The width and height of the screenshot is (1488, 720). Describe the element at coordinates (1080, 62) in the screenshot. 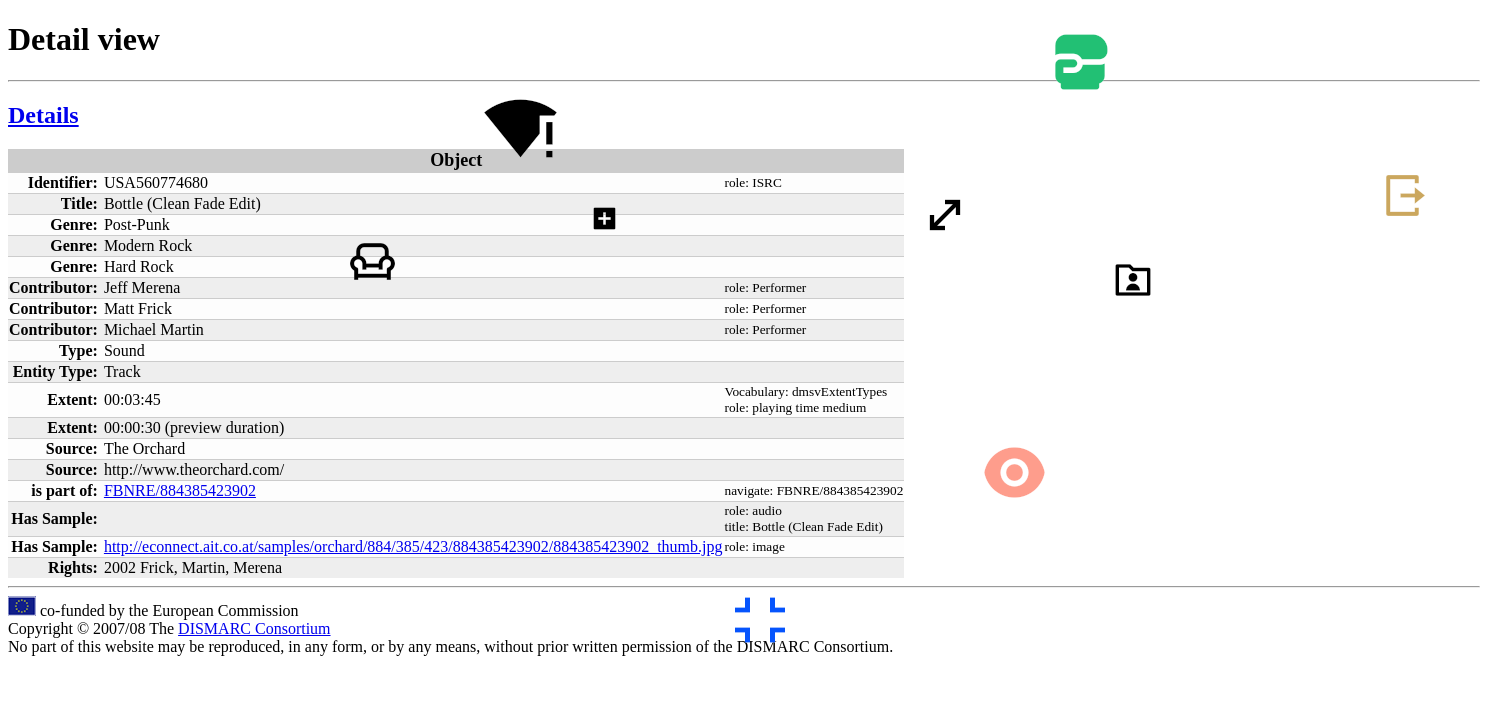

I see `access boxing or combat sports content` at that location.